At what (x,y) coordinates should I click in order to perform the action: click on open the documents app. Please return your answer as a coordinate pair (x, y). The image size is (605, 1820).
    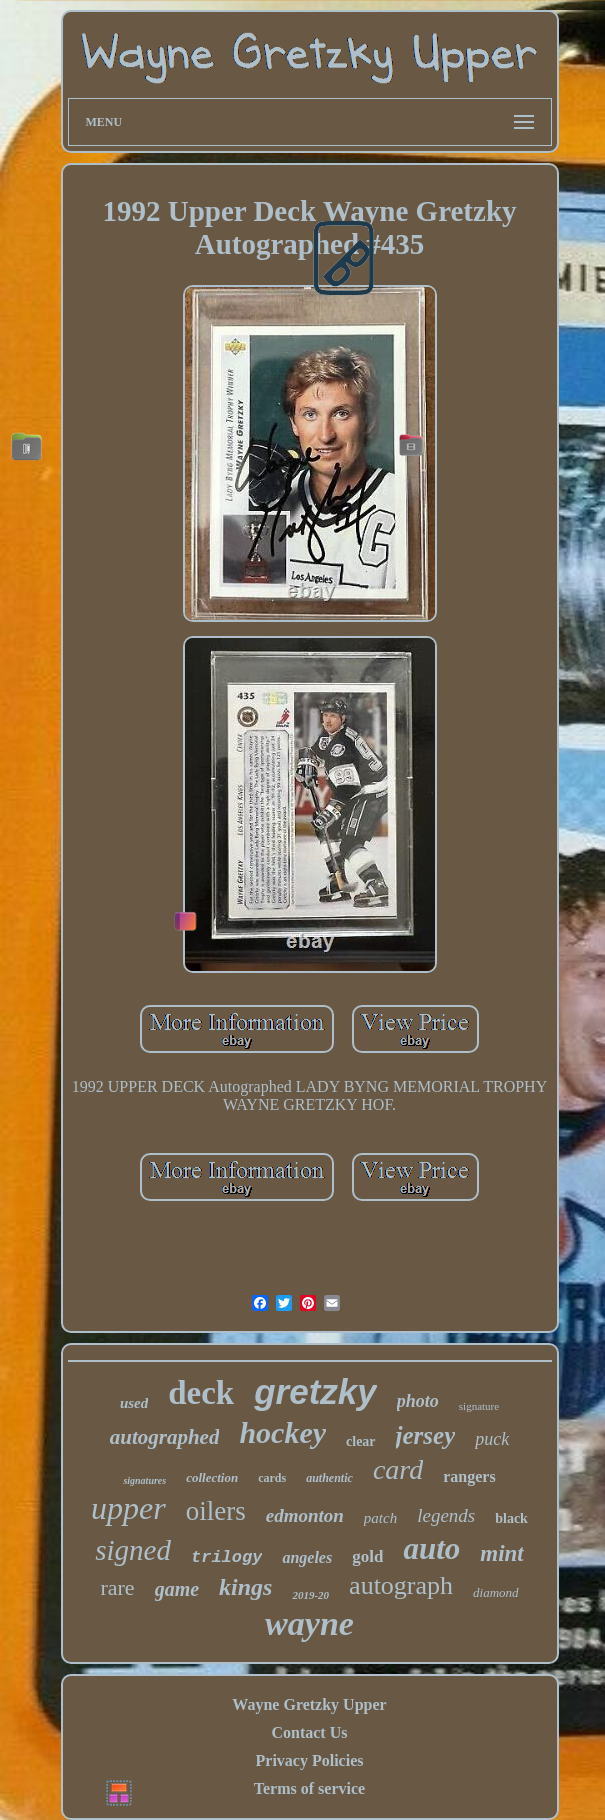
    Looking at the image, I should click on (346, 258).